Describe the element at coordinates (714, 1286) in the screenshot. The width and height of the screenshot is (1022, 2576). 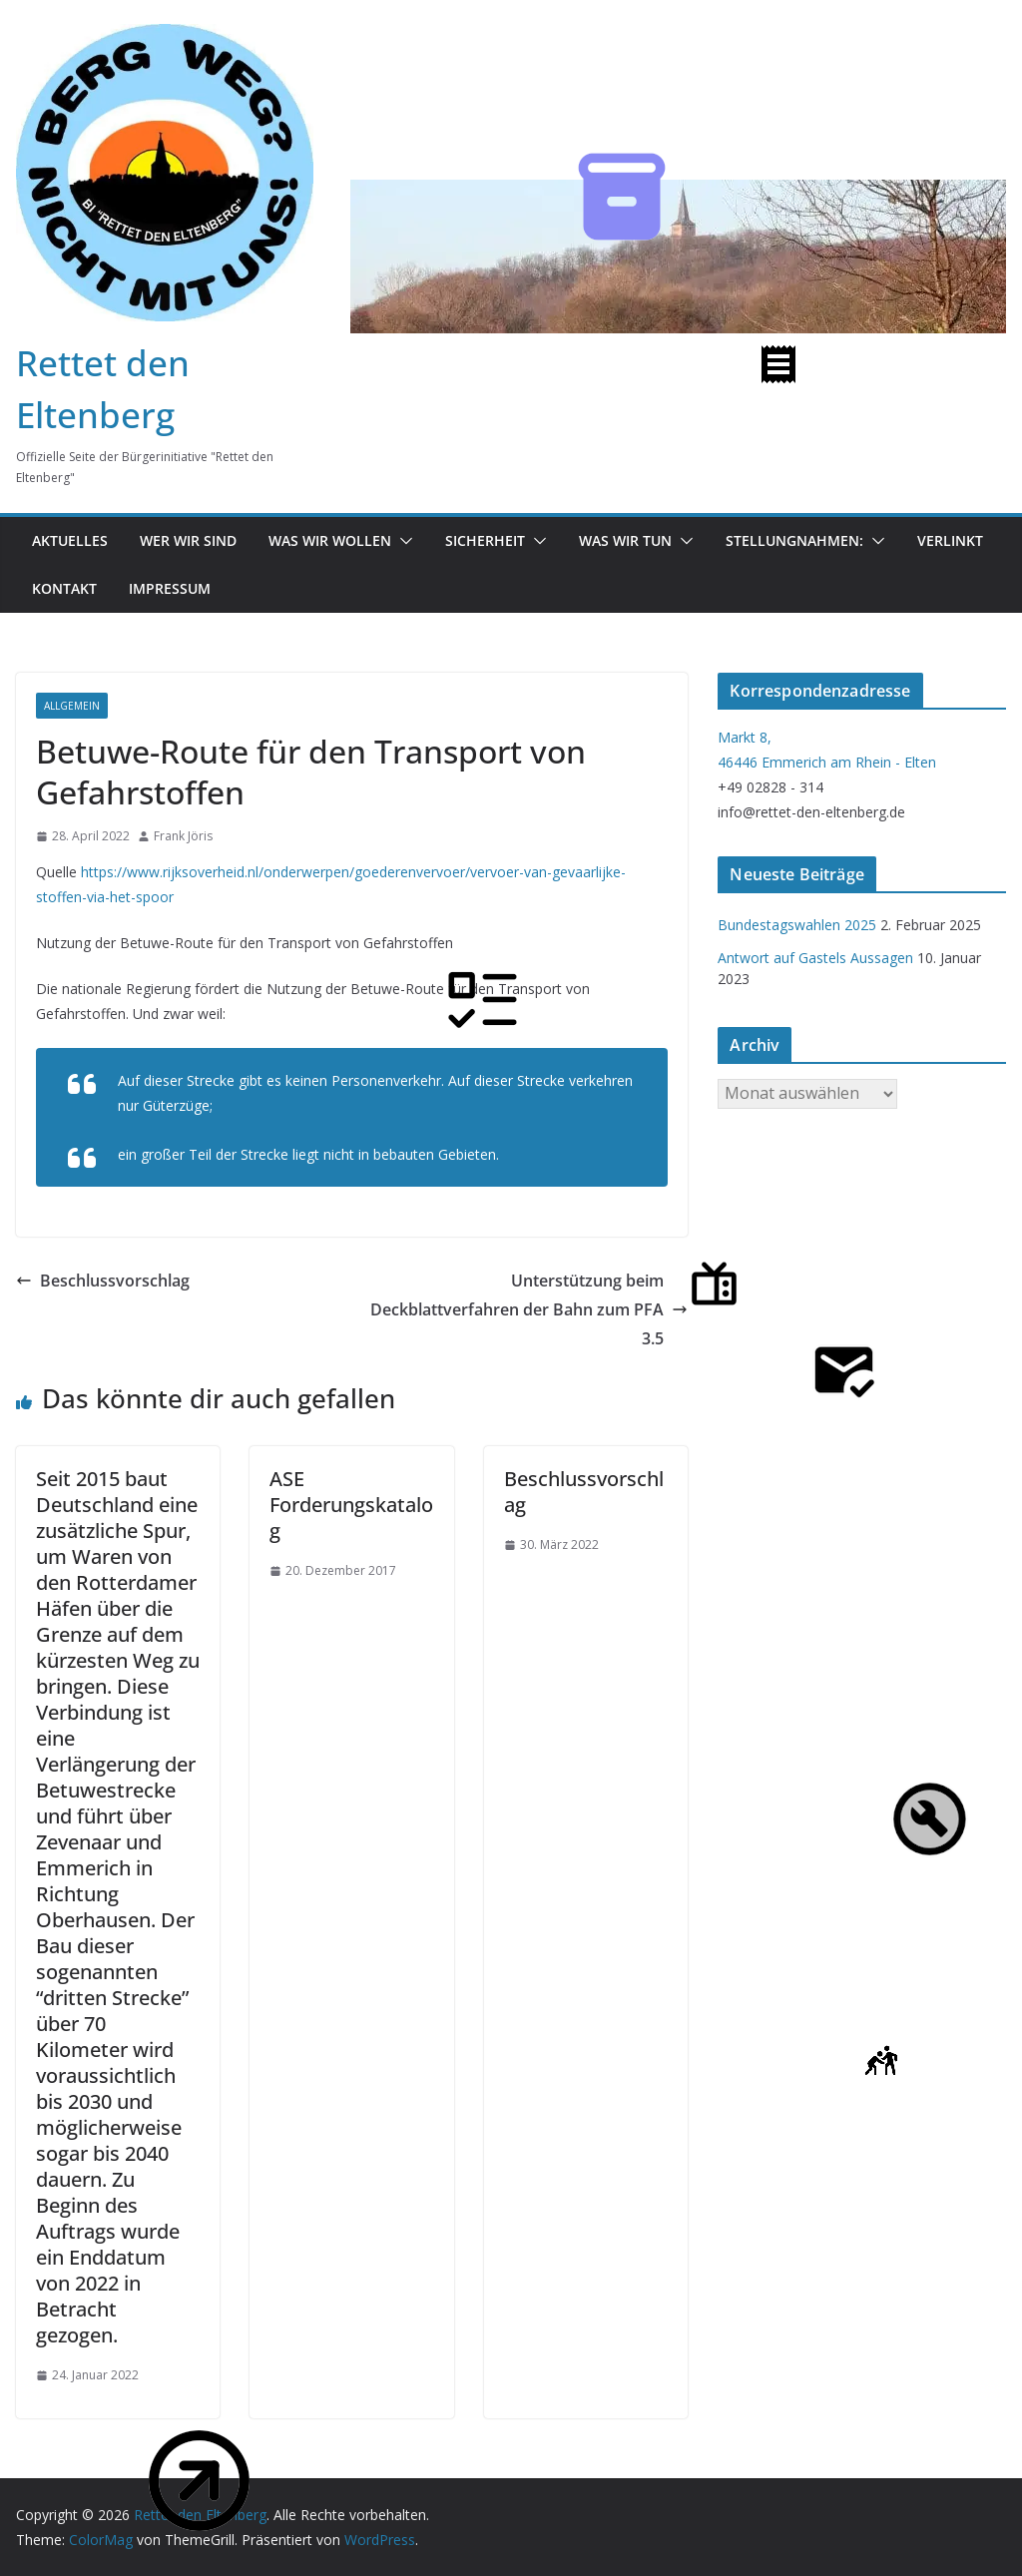
I see `access TV or video streaming services` at that location.